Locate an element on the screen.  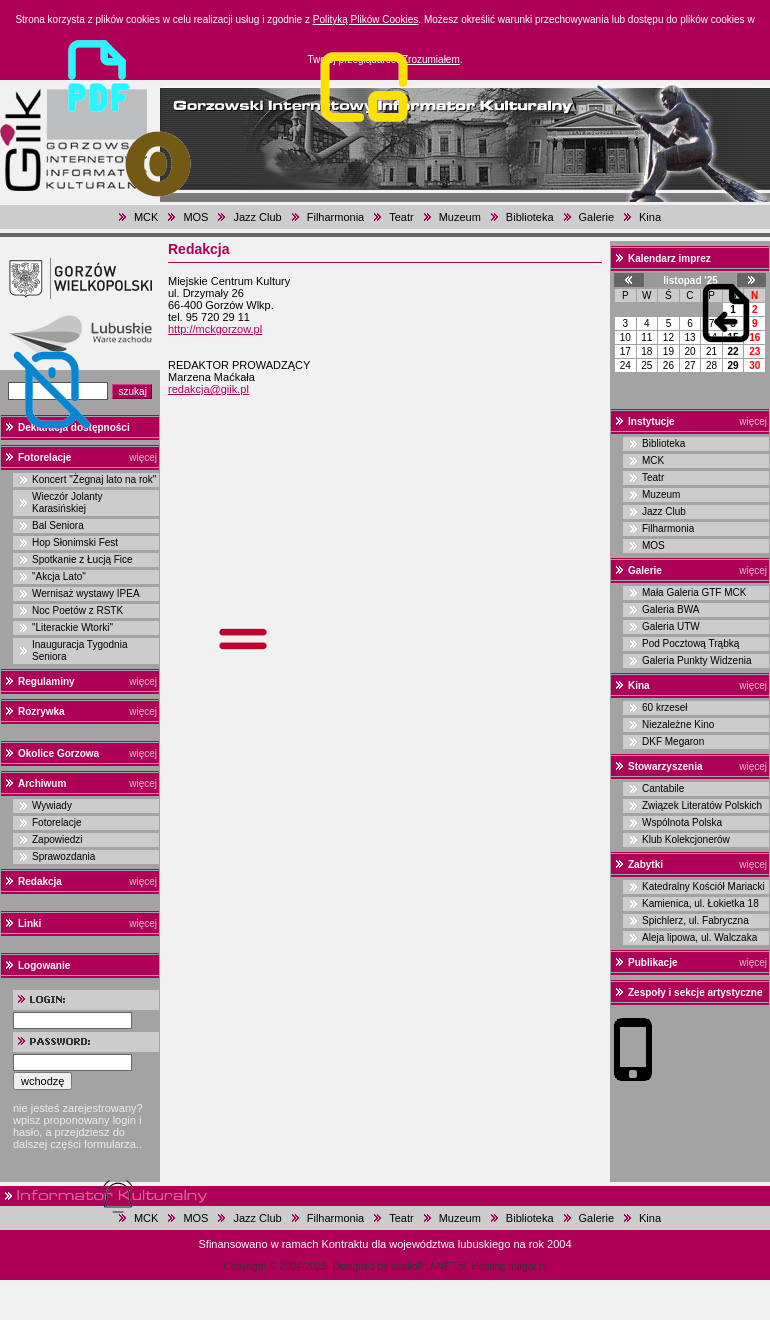
indicates zero items or empty count is located at coordinates (158, 164).